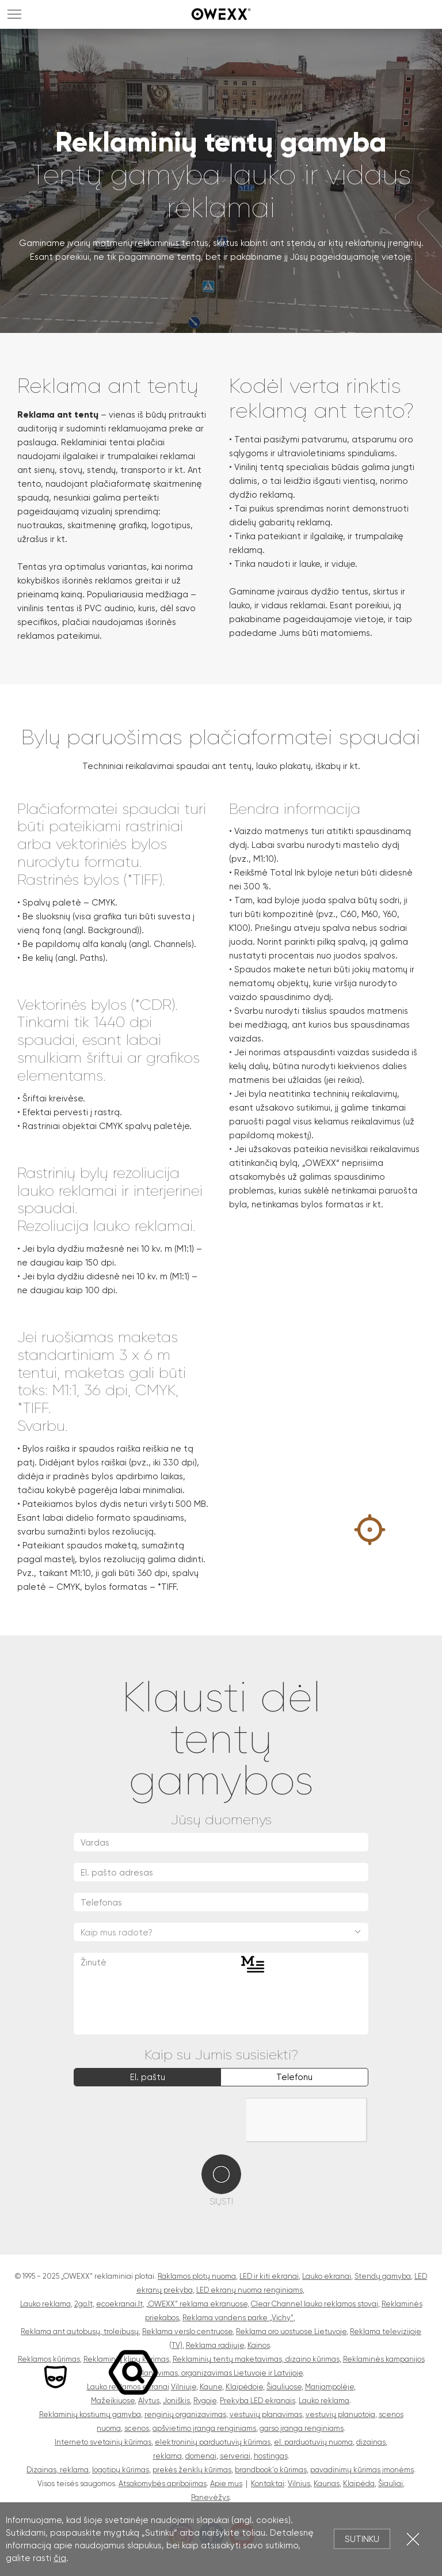 This screenshot has width=442, height=2576. Describe the element at coordinates (253, 1964) in the screenshot. I see `open article on Medium` at that location.